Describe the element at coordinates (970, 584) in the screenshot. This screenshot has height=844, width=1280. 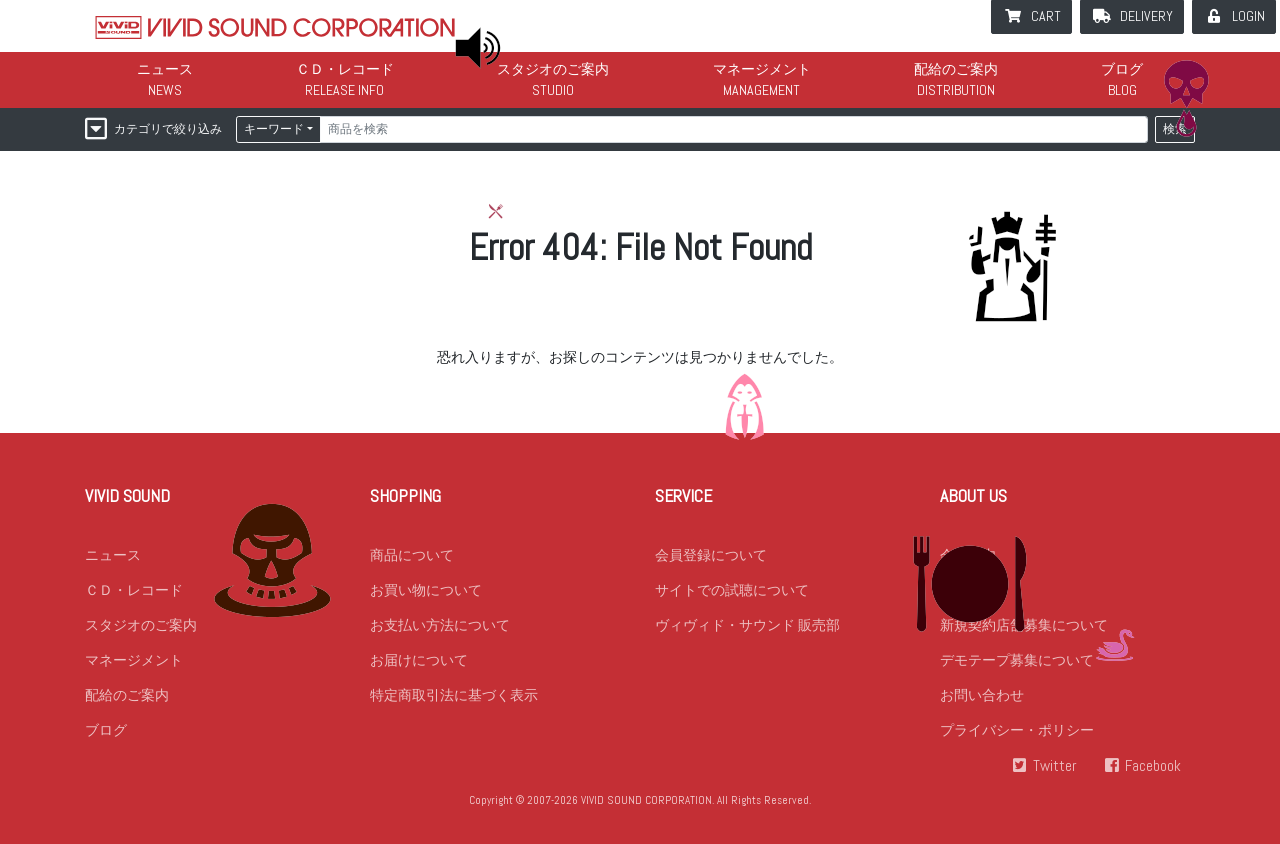
I see `view meal or dining options` at that location.